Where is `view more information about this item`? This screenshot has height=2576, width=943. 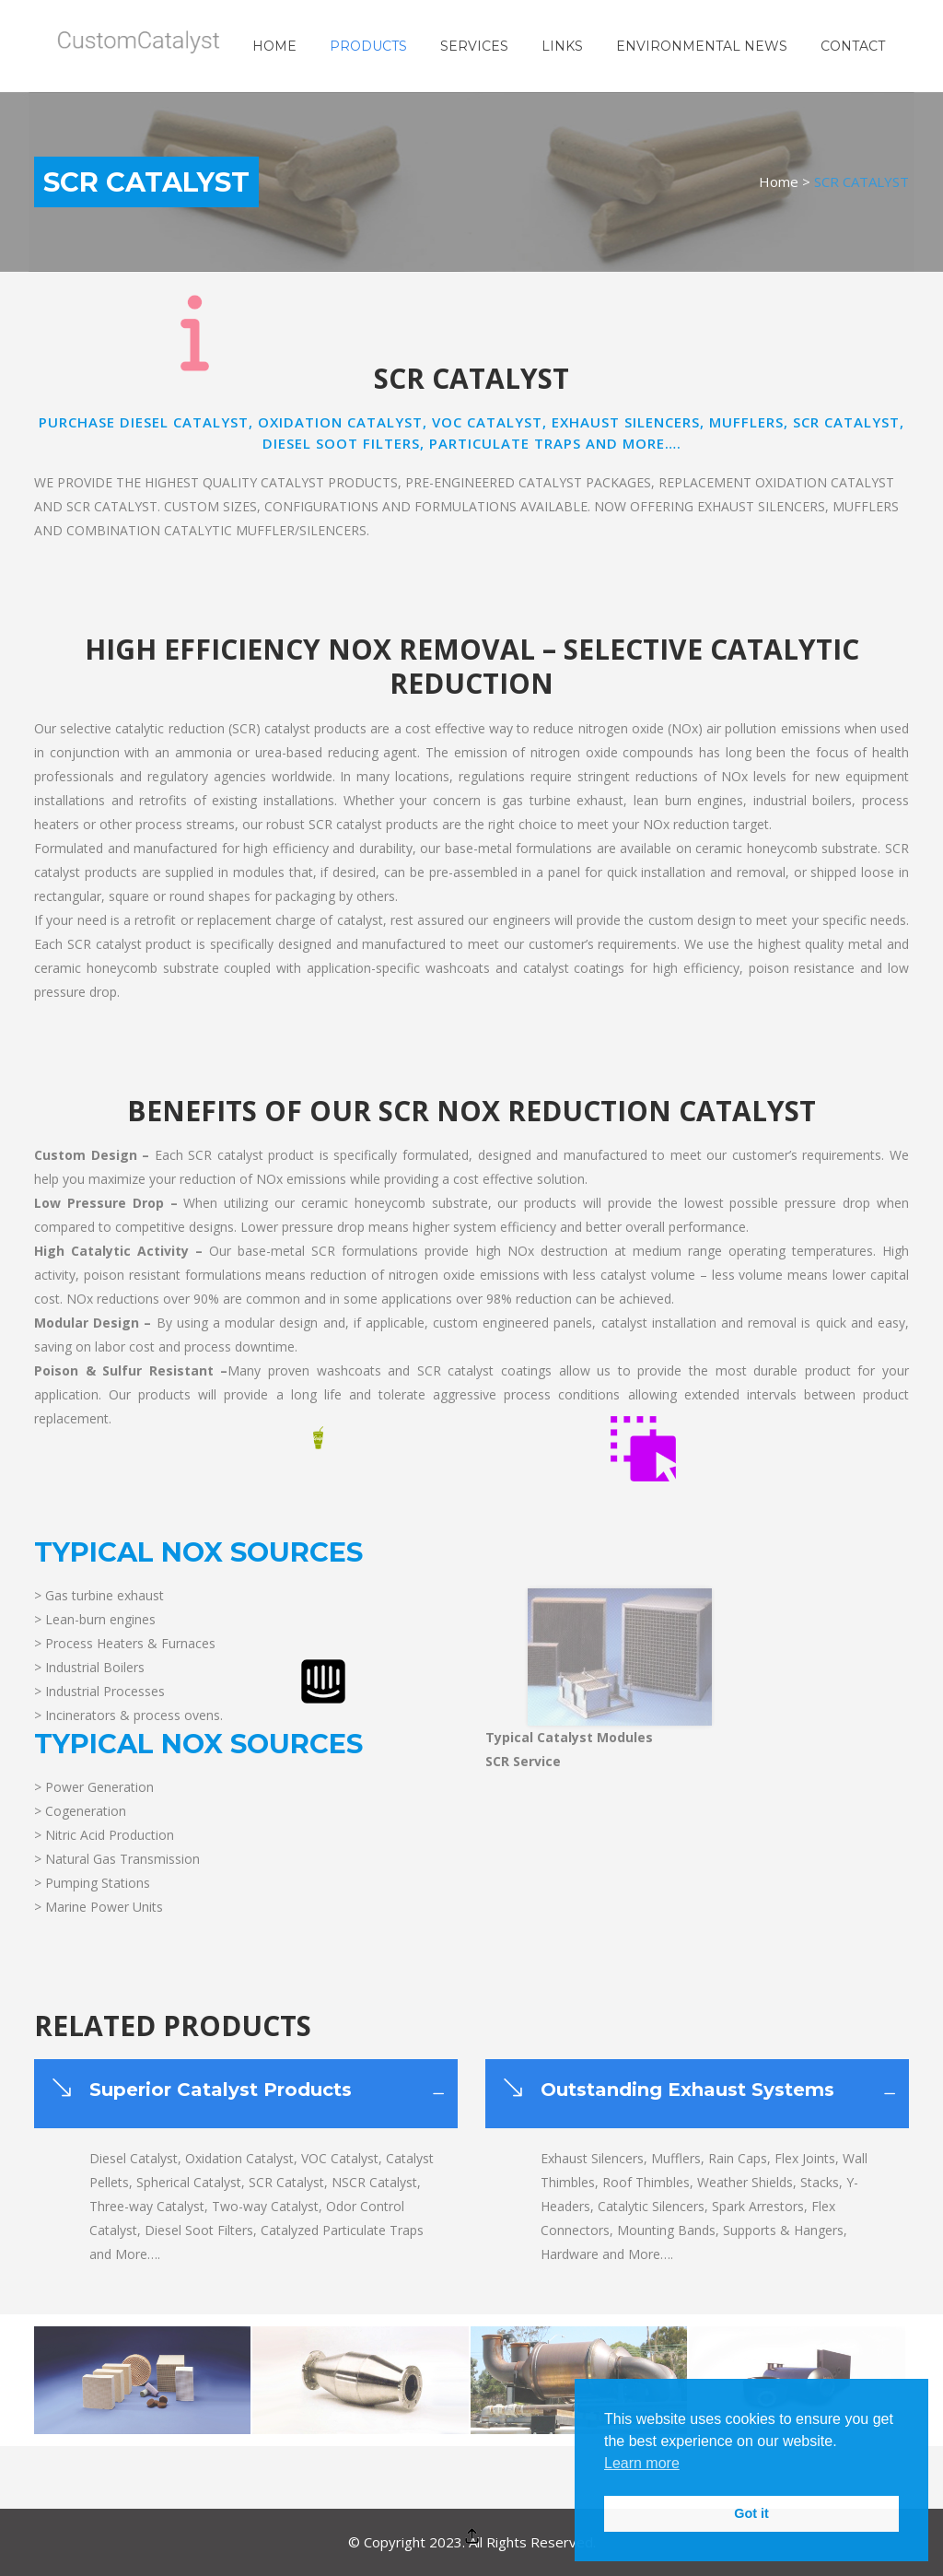 view more information about this item is located at coordinates (194, 333).